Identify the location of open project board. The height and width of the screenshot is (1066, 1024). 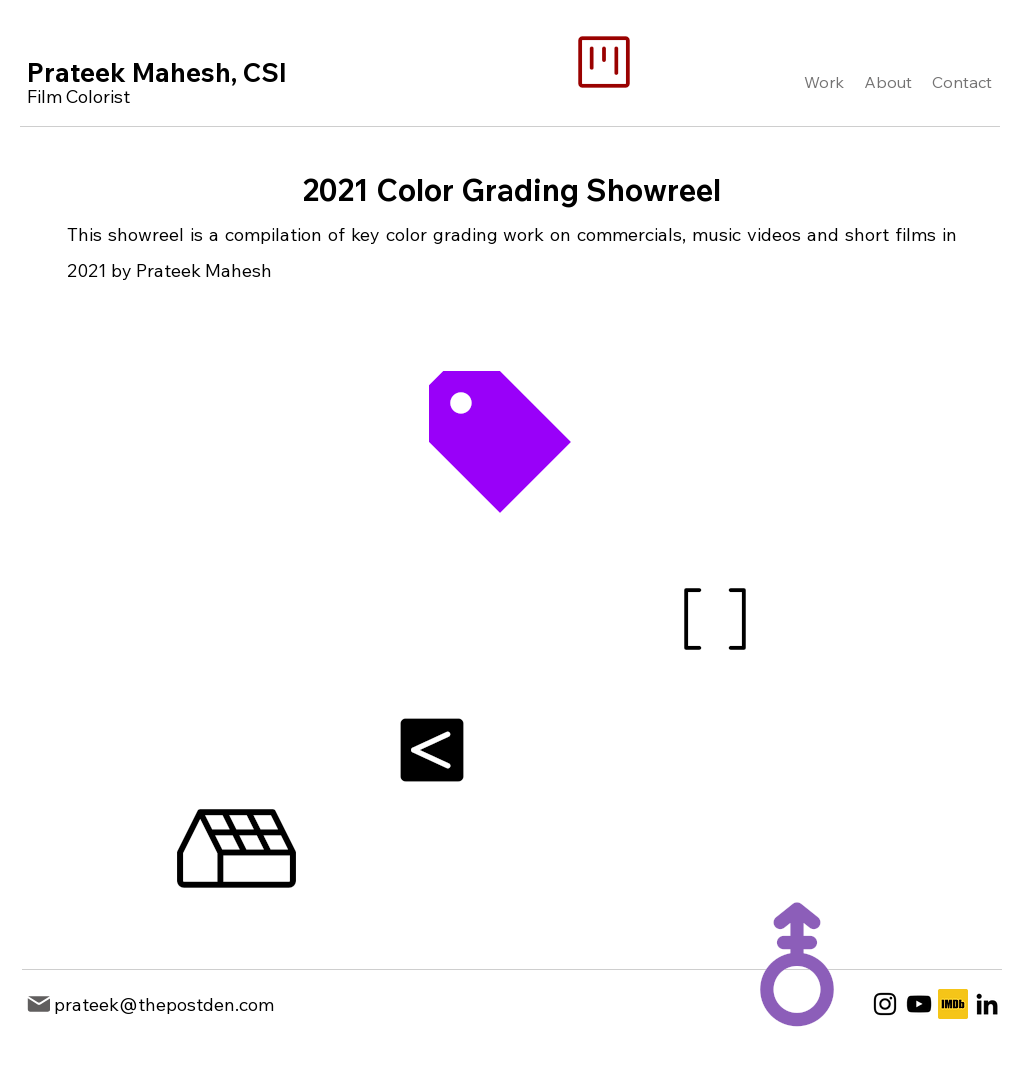
(604, 62).